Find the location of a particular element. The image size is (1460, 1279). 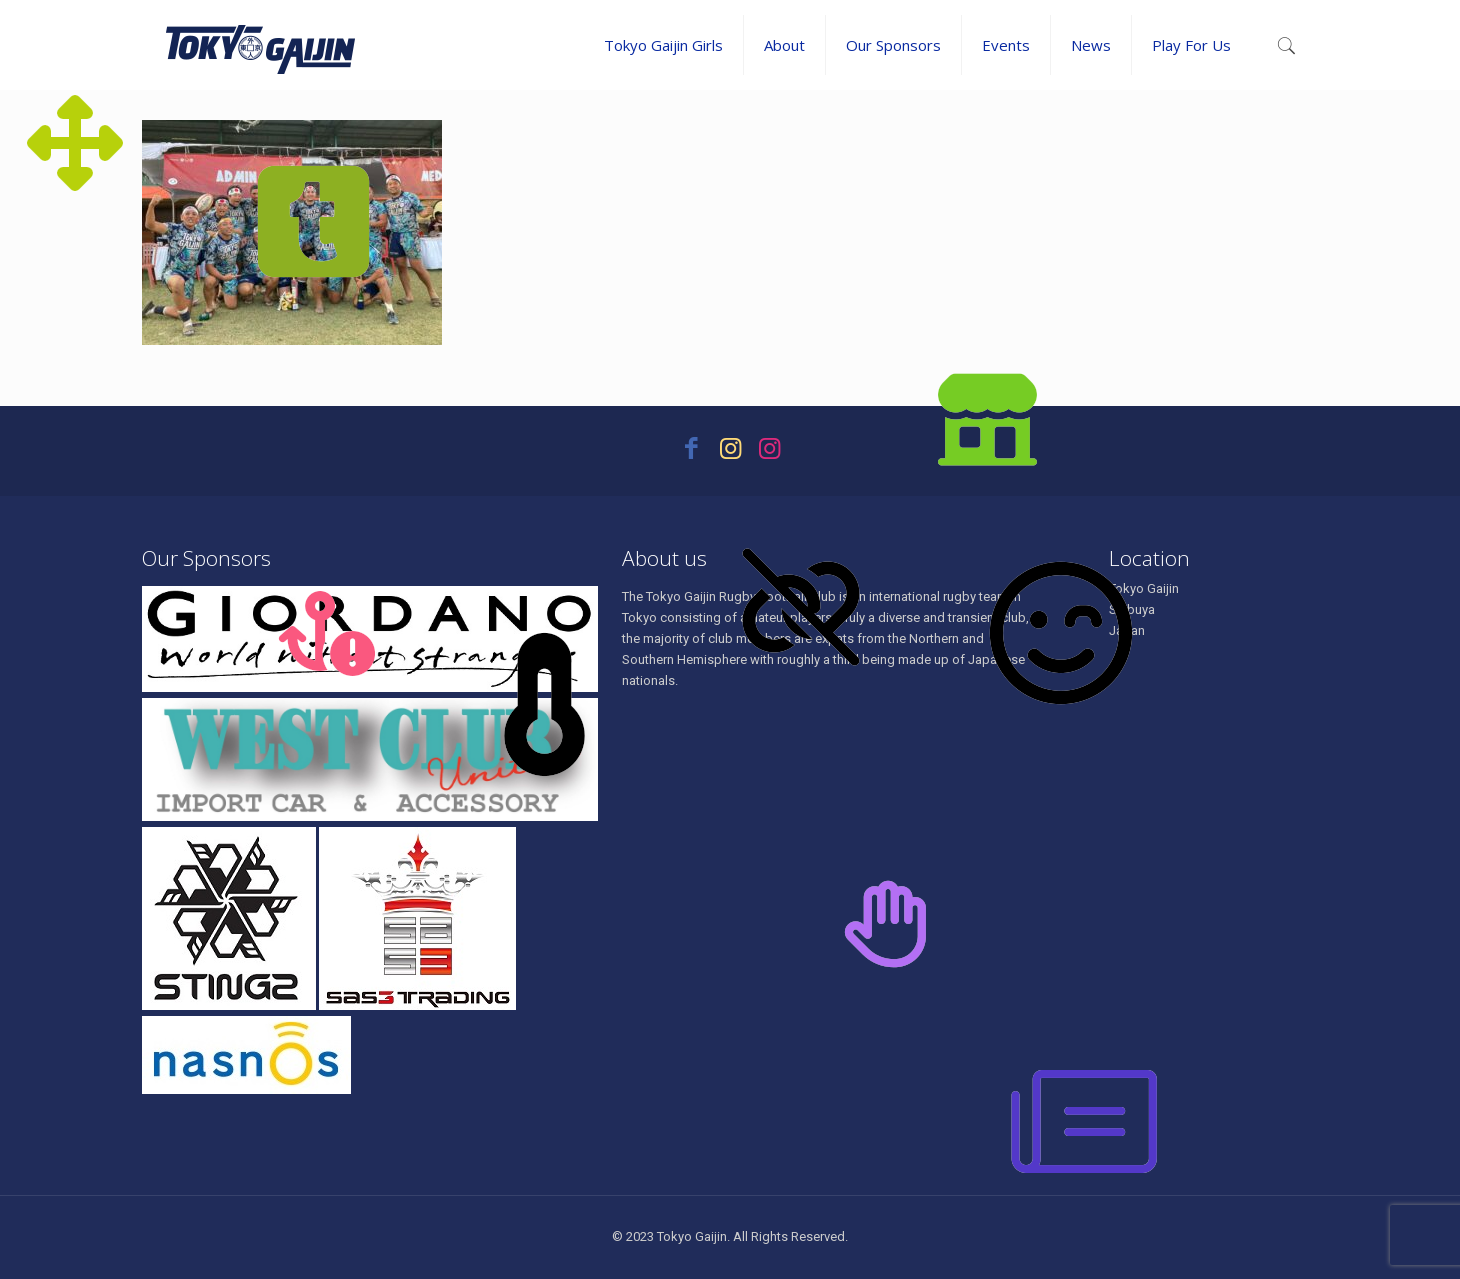

open tumblr app is located at coordinates (313, 221).